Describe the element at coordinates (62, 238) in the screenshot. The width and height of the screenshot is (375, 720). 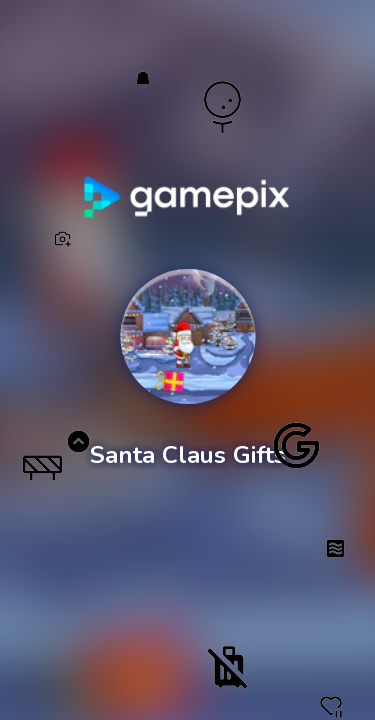
I see `add a new photo` at that location.